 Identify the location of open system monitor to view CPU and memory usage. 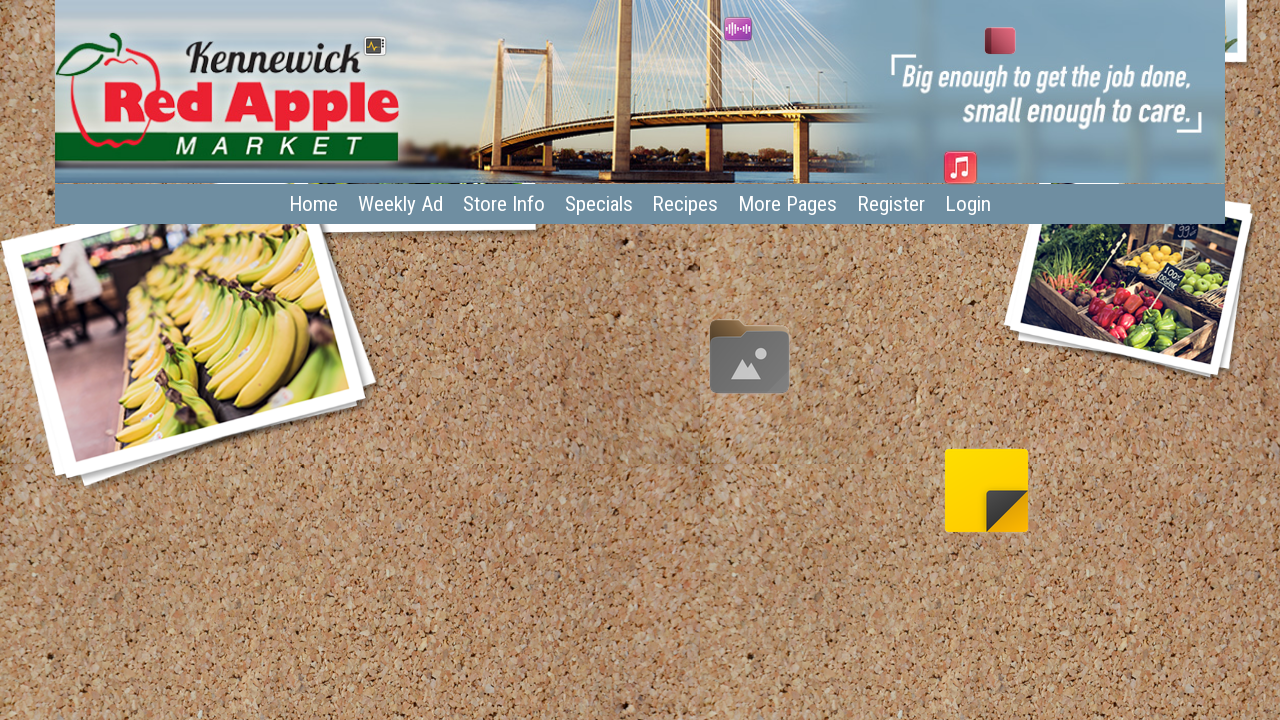
(375, 46).